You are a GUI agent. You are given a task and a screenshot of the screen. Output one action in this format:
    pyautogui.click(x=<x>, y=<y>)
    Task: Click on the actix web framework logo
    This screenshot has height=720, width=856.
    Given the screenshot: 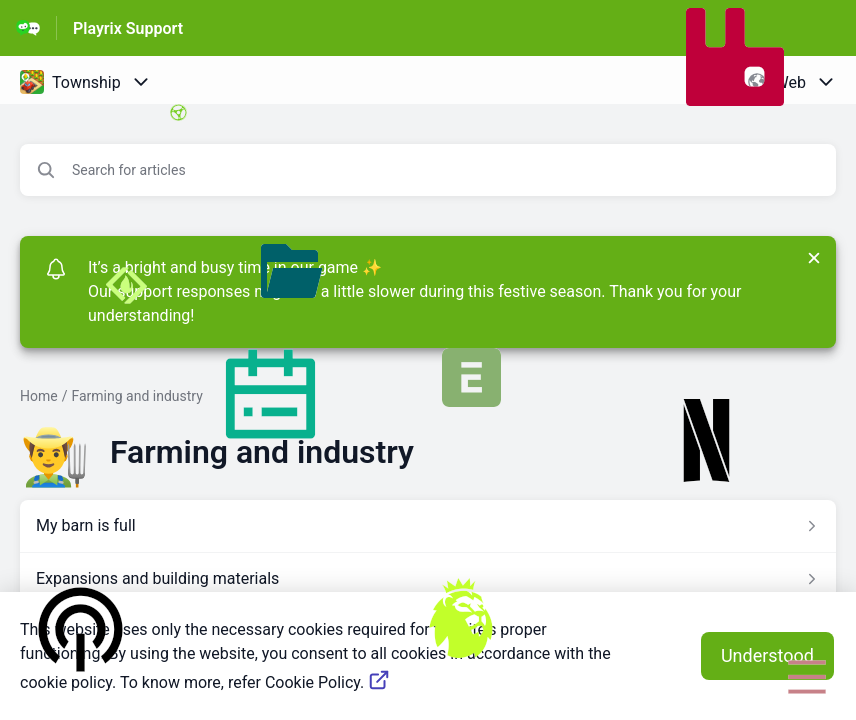 What is the action you would take?
    pyautogui.click(x=178, y=112)
    